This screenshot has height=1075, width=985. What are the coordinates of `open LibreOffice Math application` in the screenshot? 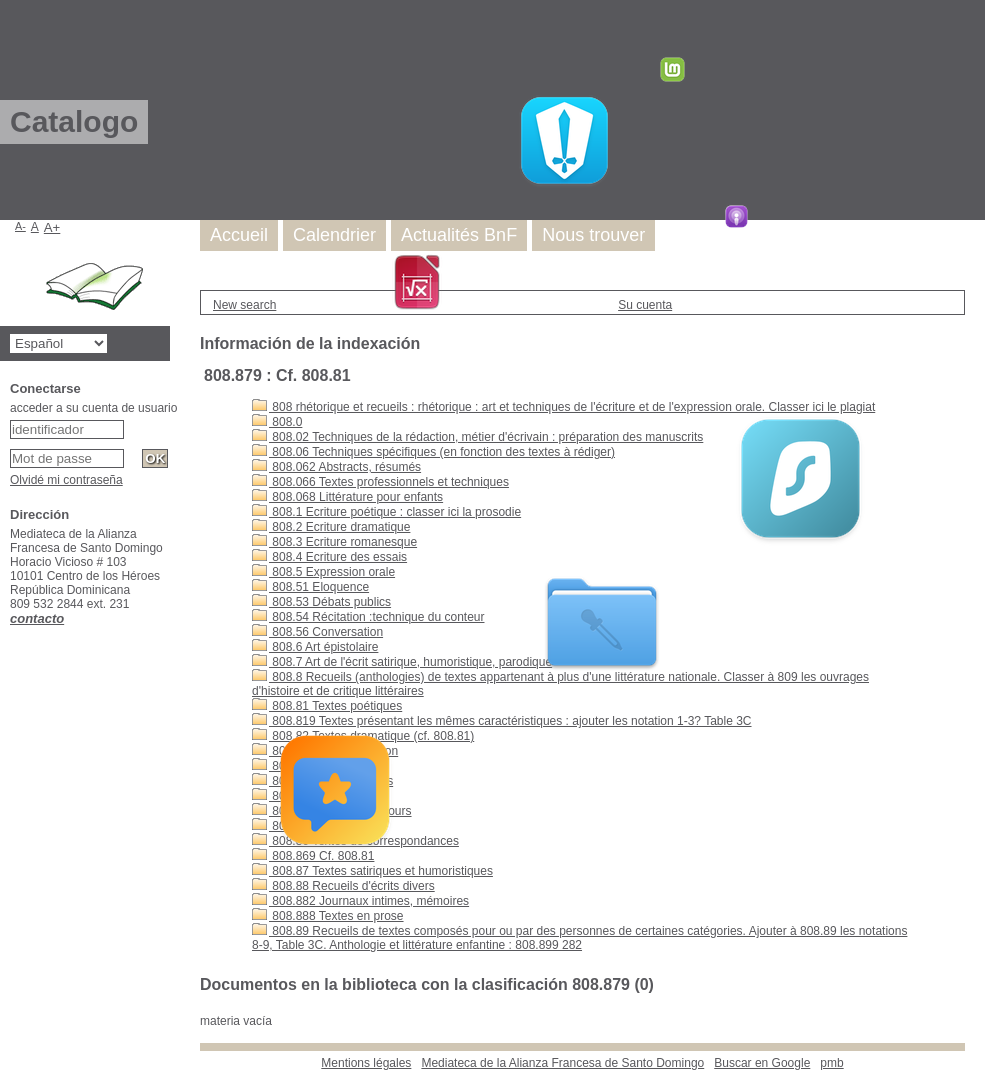 It's located at (417, 282).